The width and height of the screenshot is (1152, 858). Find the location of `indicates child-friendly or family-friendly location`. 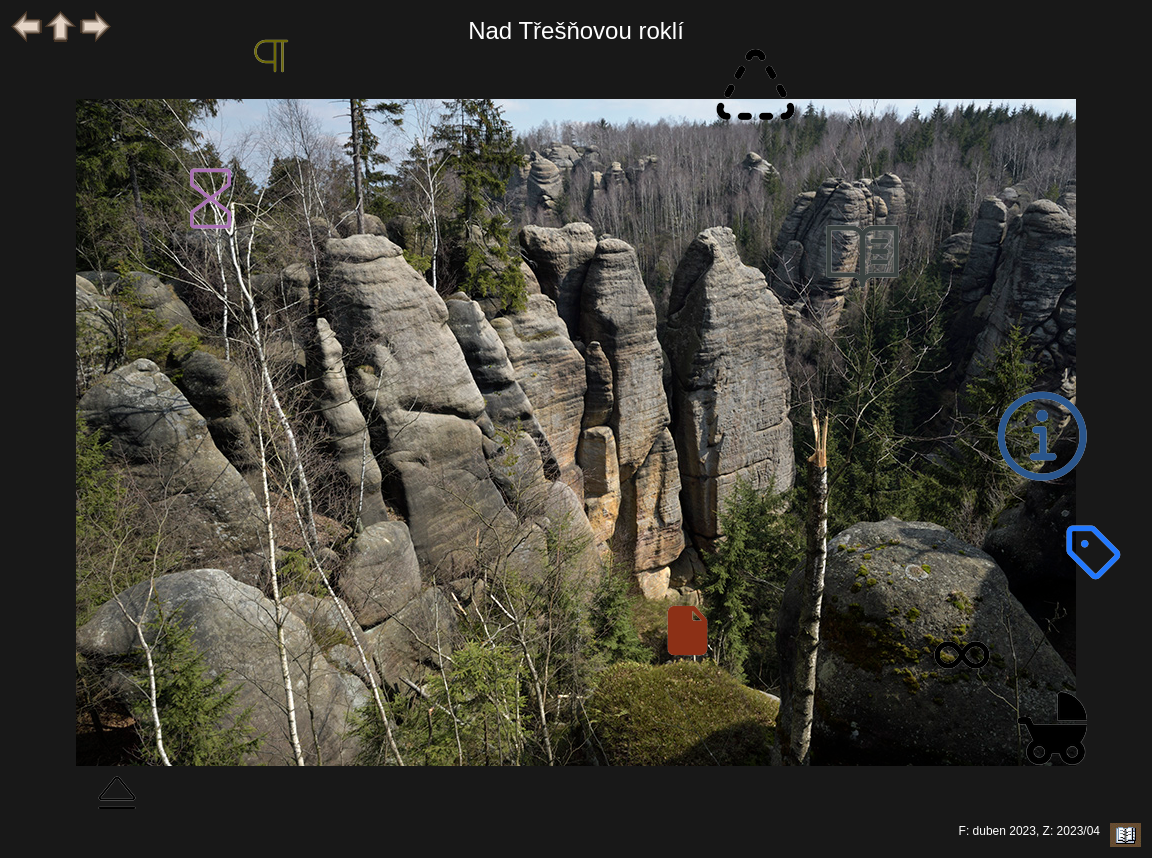

indicates child-friendly or family-friendly location is located at coordinates (1054, 728).